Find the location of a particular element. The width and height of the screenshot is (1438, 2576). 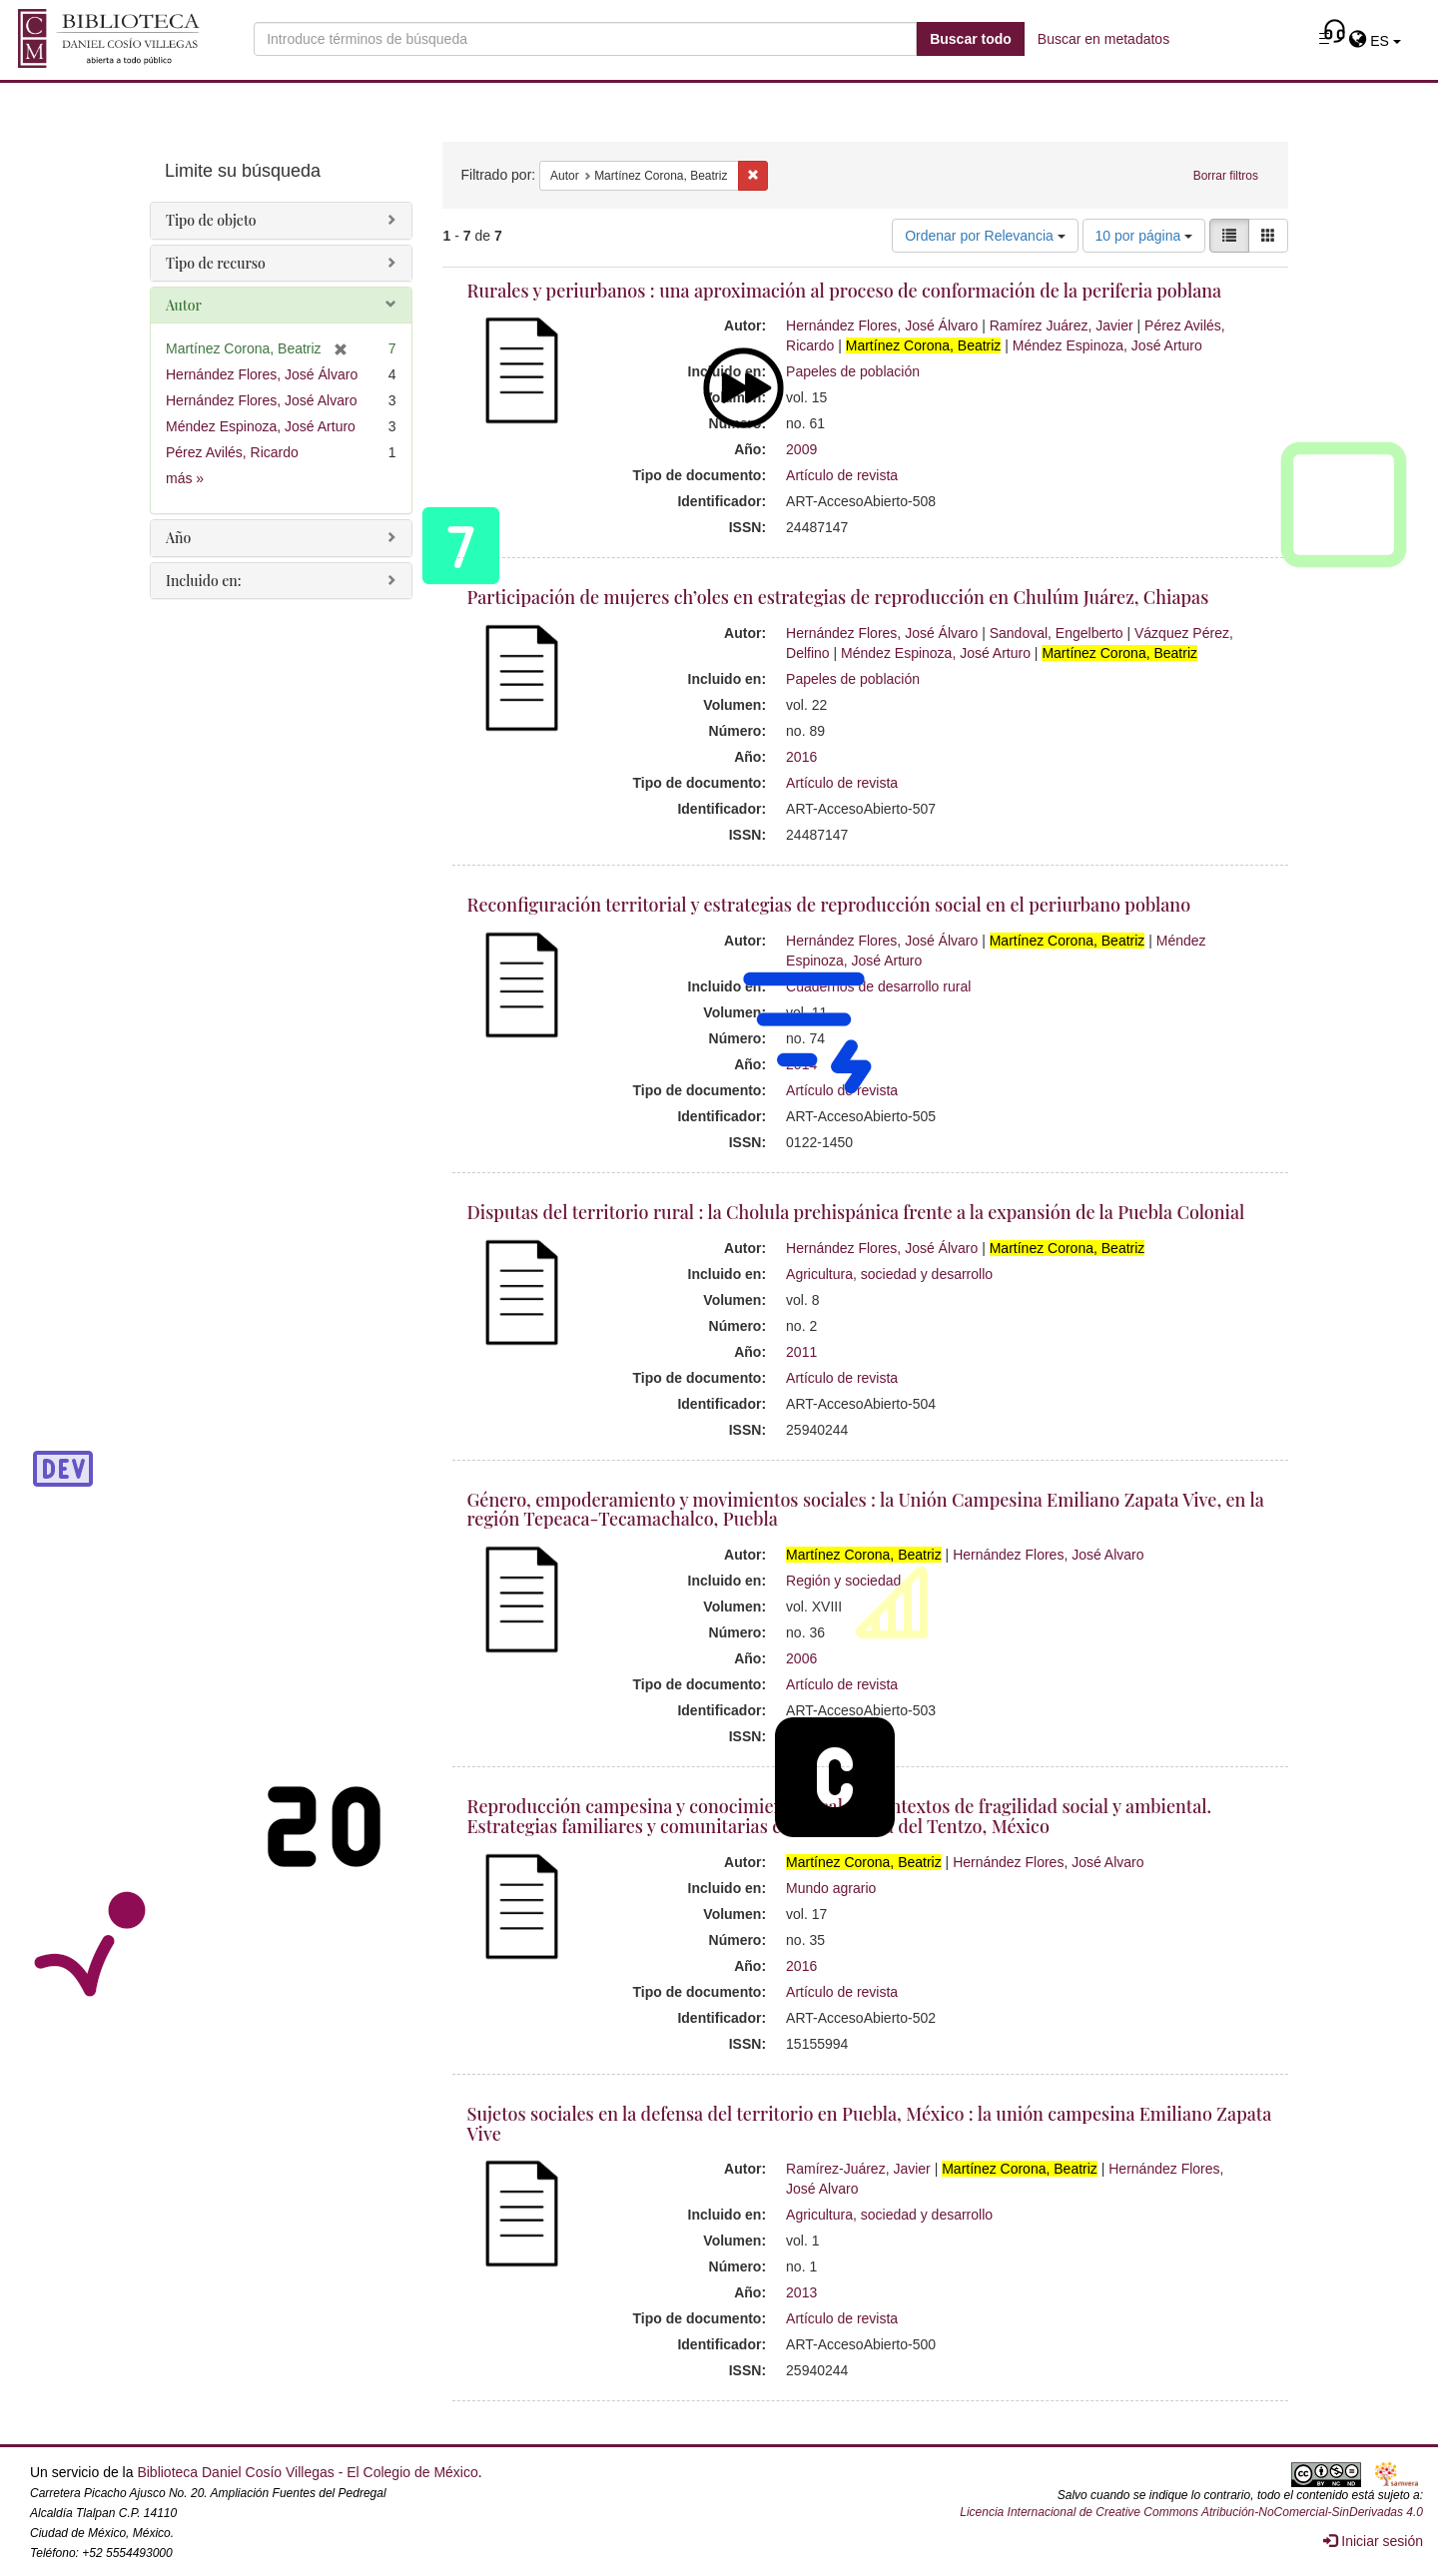

contact customer support is located at coordinates (1334, 30).